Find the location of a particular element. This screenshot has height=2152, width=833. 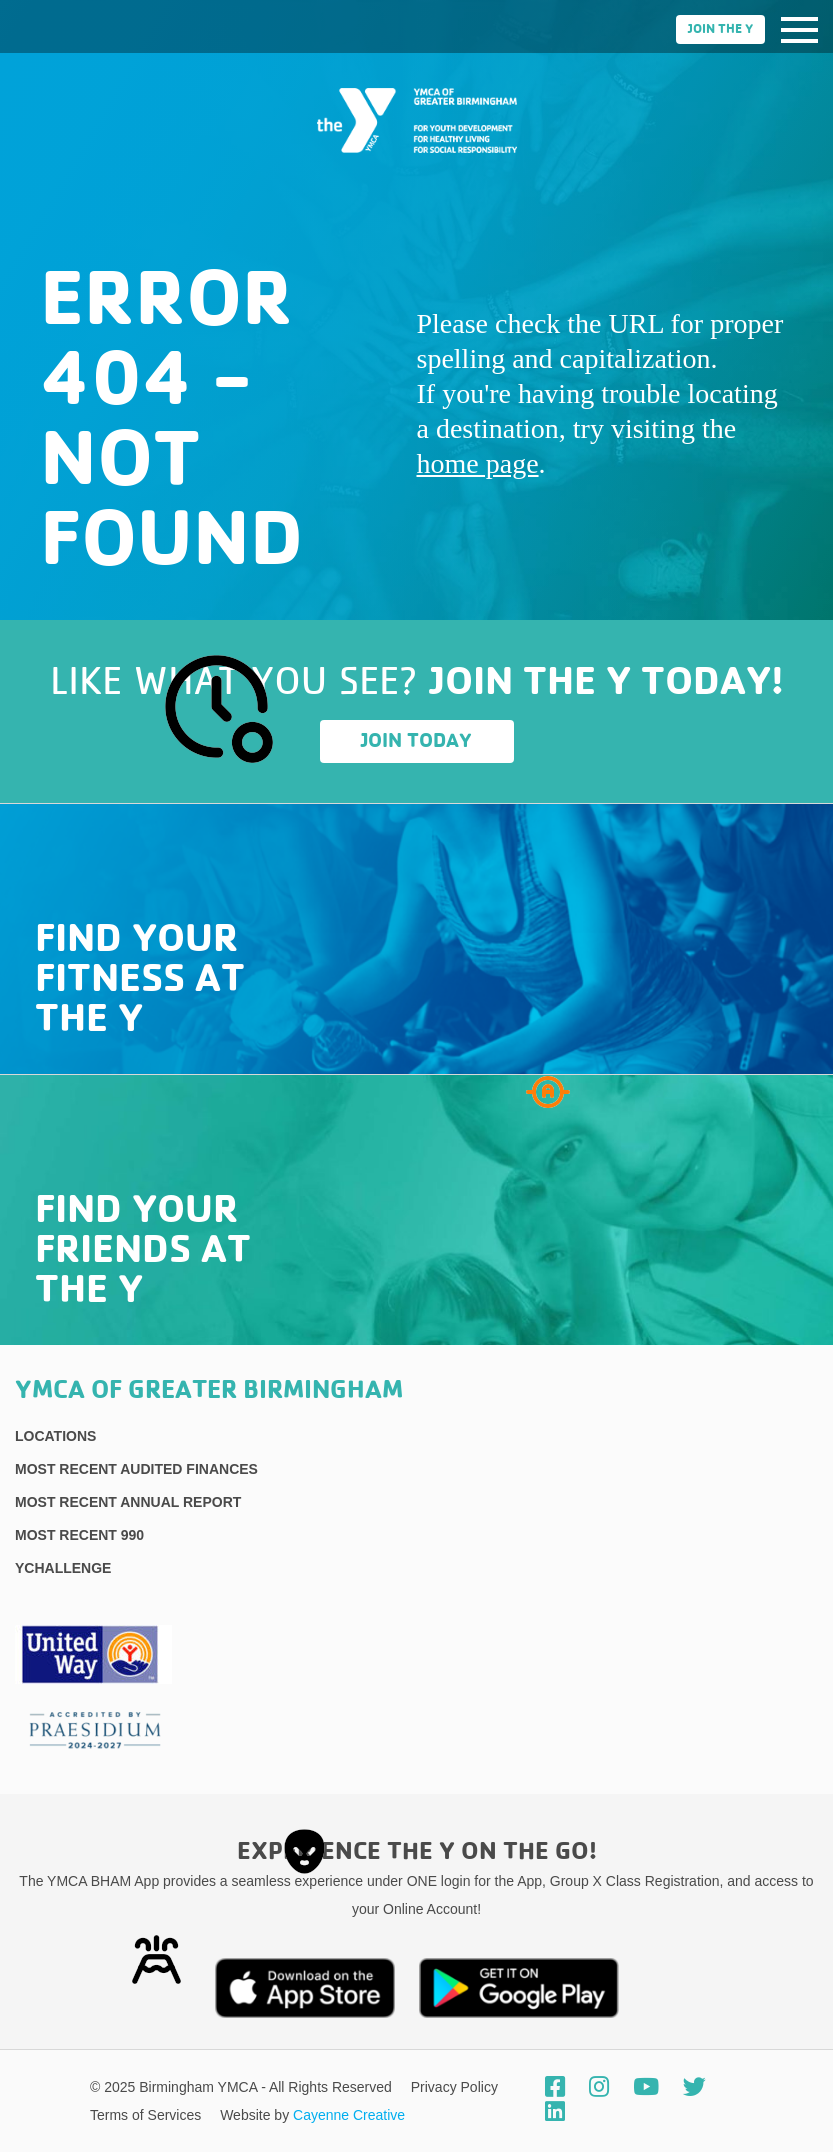

access sci-fi or space-themed content is located at coordinates (304, 1851).